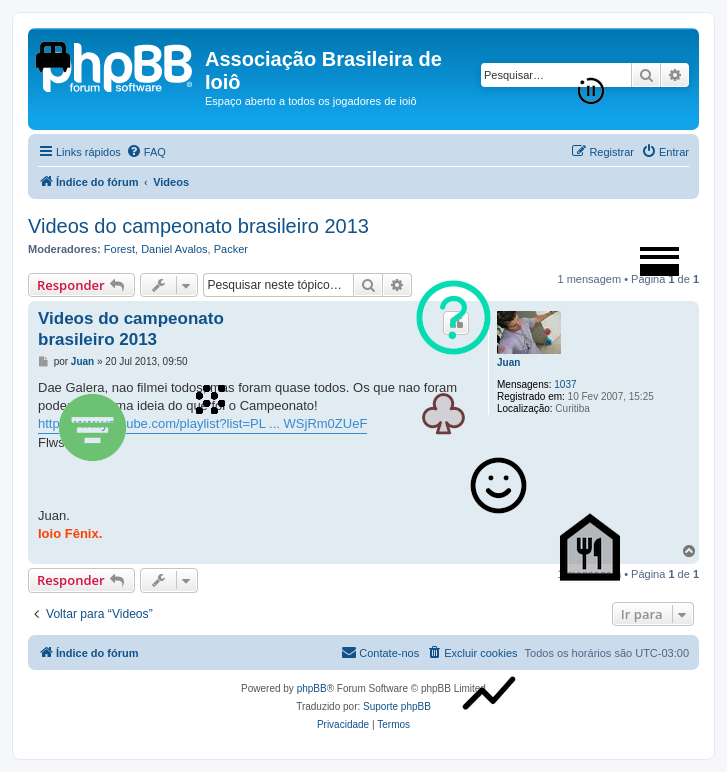  Describe the element at coordinates (443, 414) in the screenshot. I see `represents the clubs suit in a card game` at that location.